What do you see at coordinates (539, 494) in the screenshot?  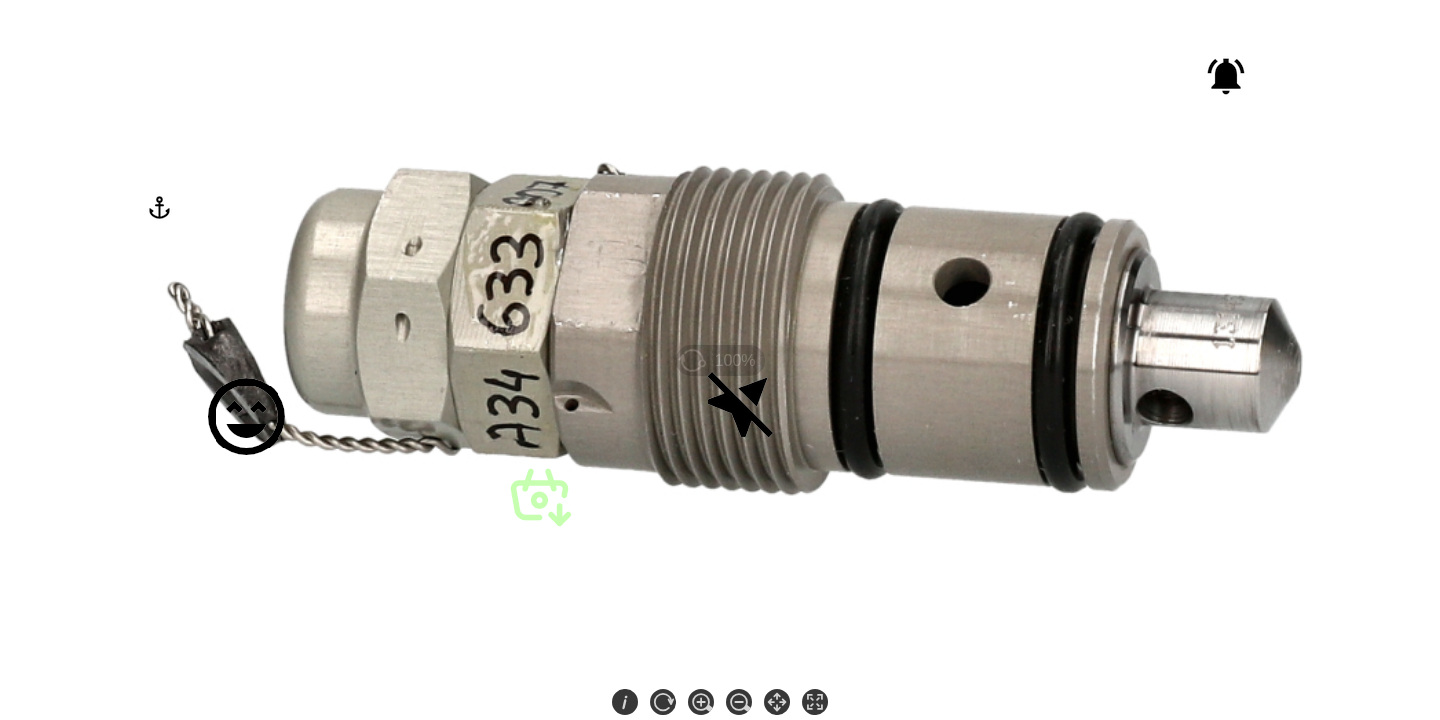 I see `download items from your shopping basket` at bounding box center [539, 494].